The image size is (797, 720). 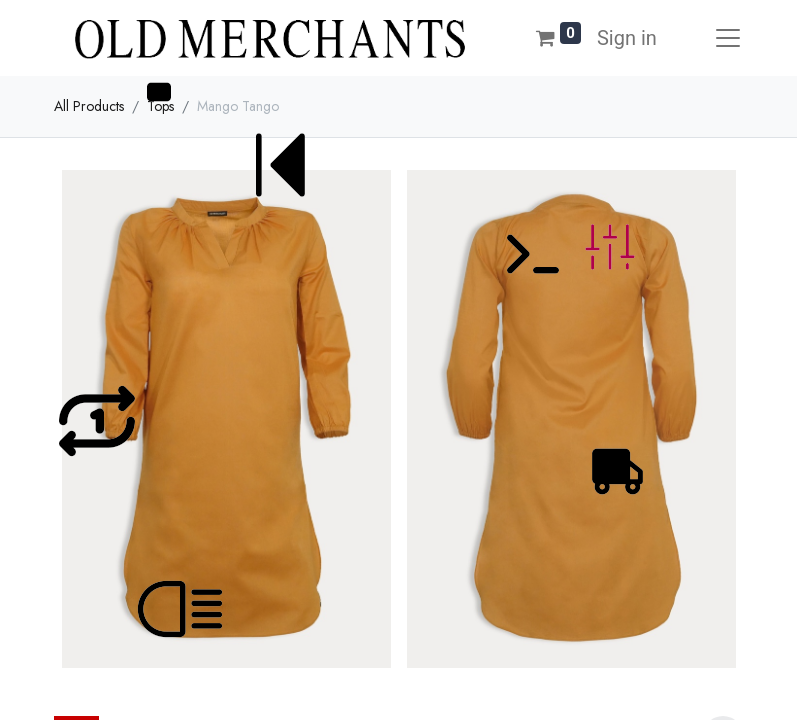 What do you see at coordinates (533, 254) in the screenshot?
I see `open command line or terminal` at bounding box center [533, 254].